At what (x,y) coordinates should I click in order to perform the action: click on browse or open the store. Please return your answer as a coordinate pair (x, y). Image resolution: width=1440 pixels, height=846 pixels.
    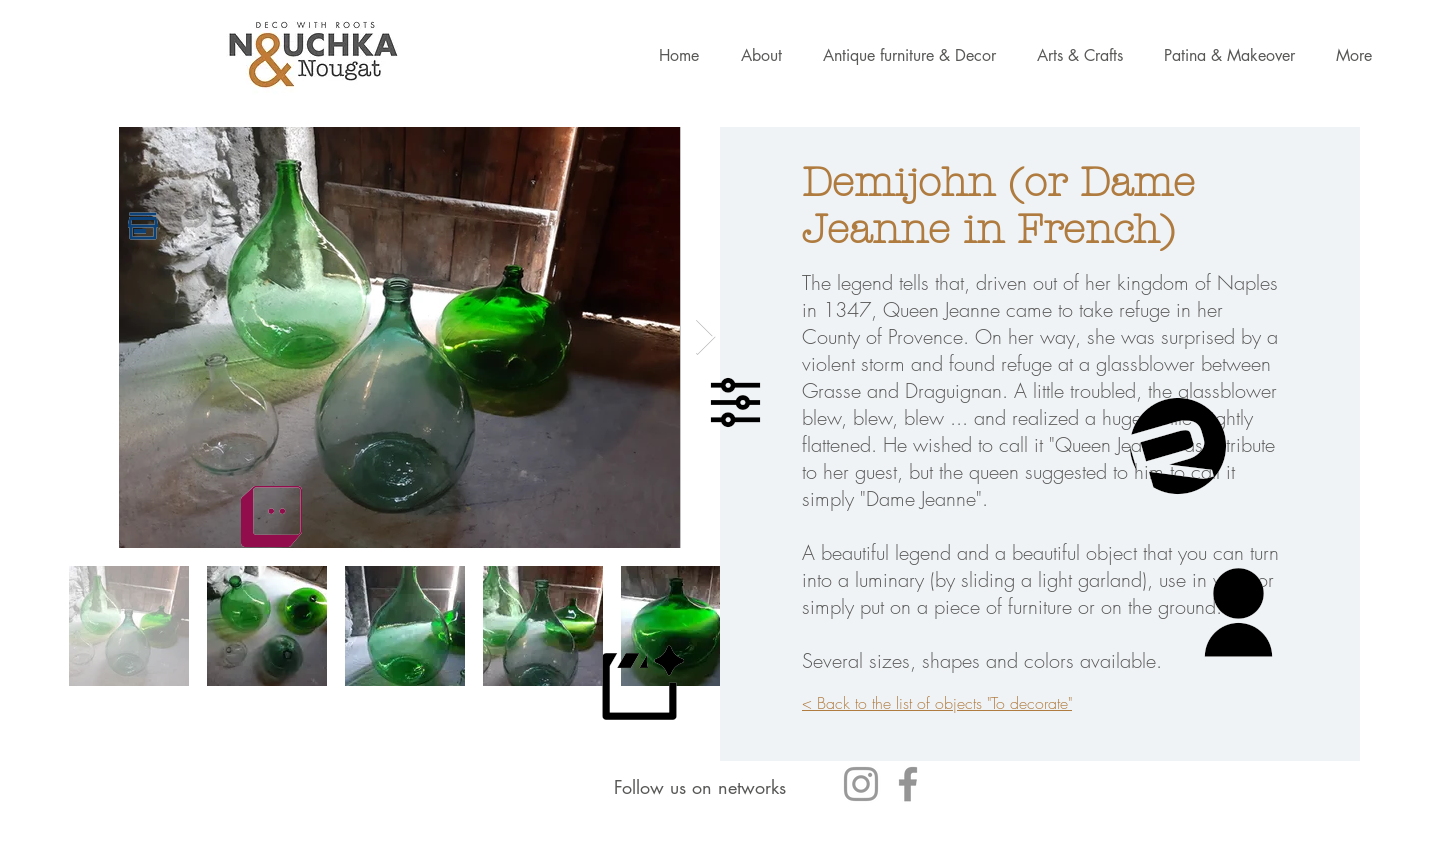
    Looking at the image, I should click on (143, 226).